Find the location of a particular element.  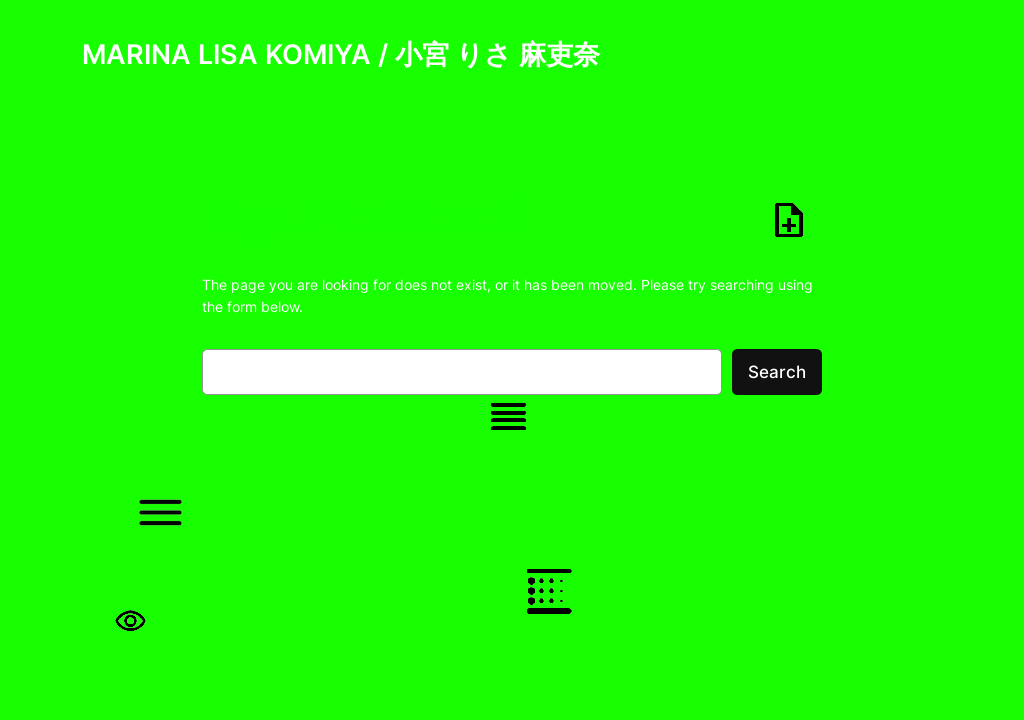

create a new note or document is located at coordinates (789, 220).